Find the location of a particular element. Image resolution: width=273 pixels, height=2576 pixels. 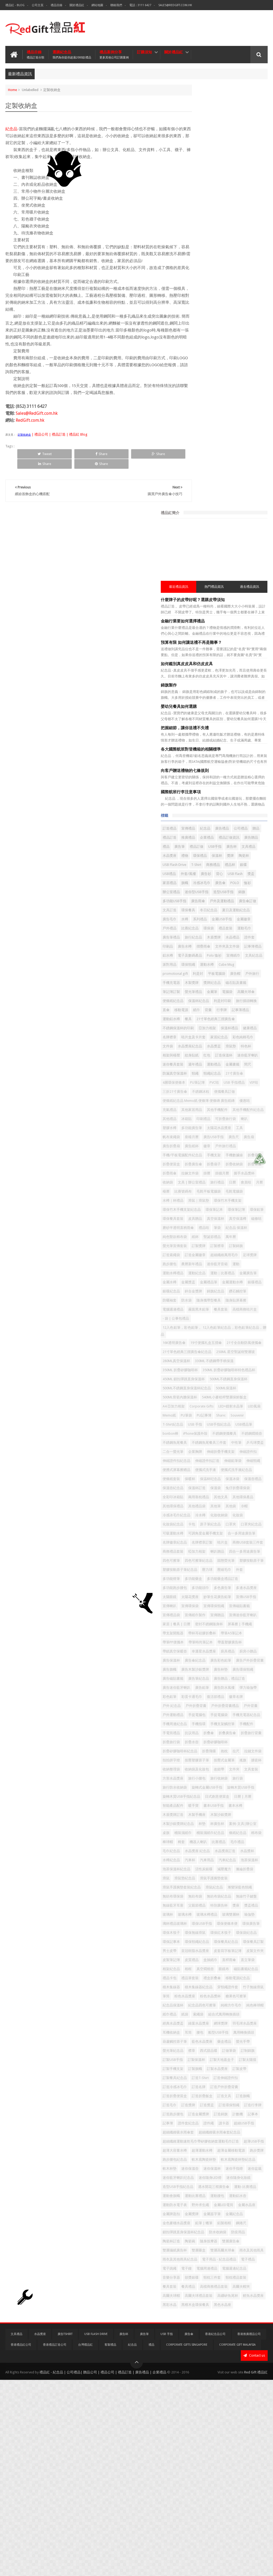

access settings or configuration options is located at coordinates (25, 2297).